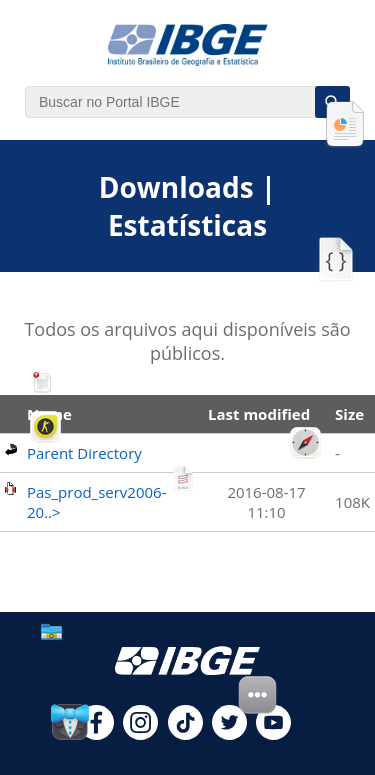  Describe the element at coordinates (42, 382) in the screenshot. I see `send or upload a document` at that location.